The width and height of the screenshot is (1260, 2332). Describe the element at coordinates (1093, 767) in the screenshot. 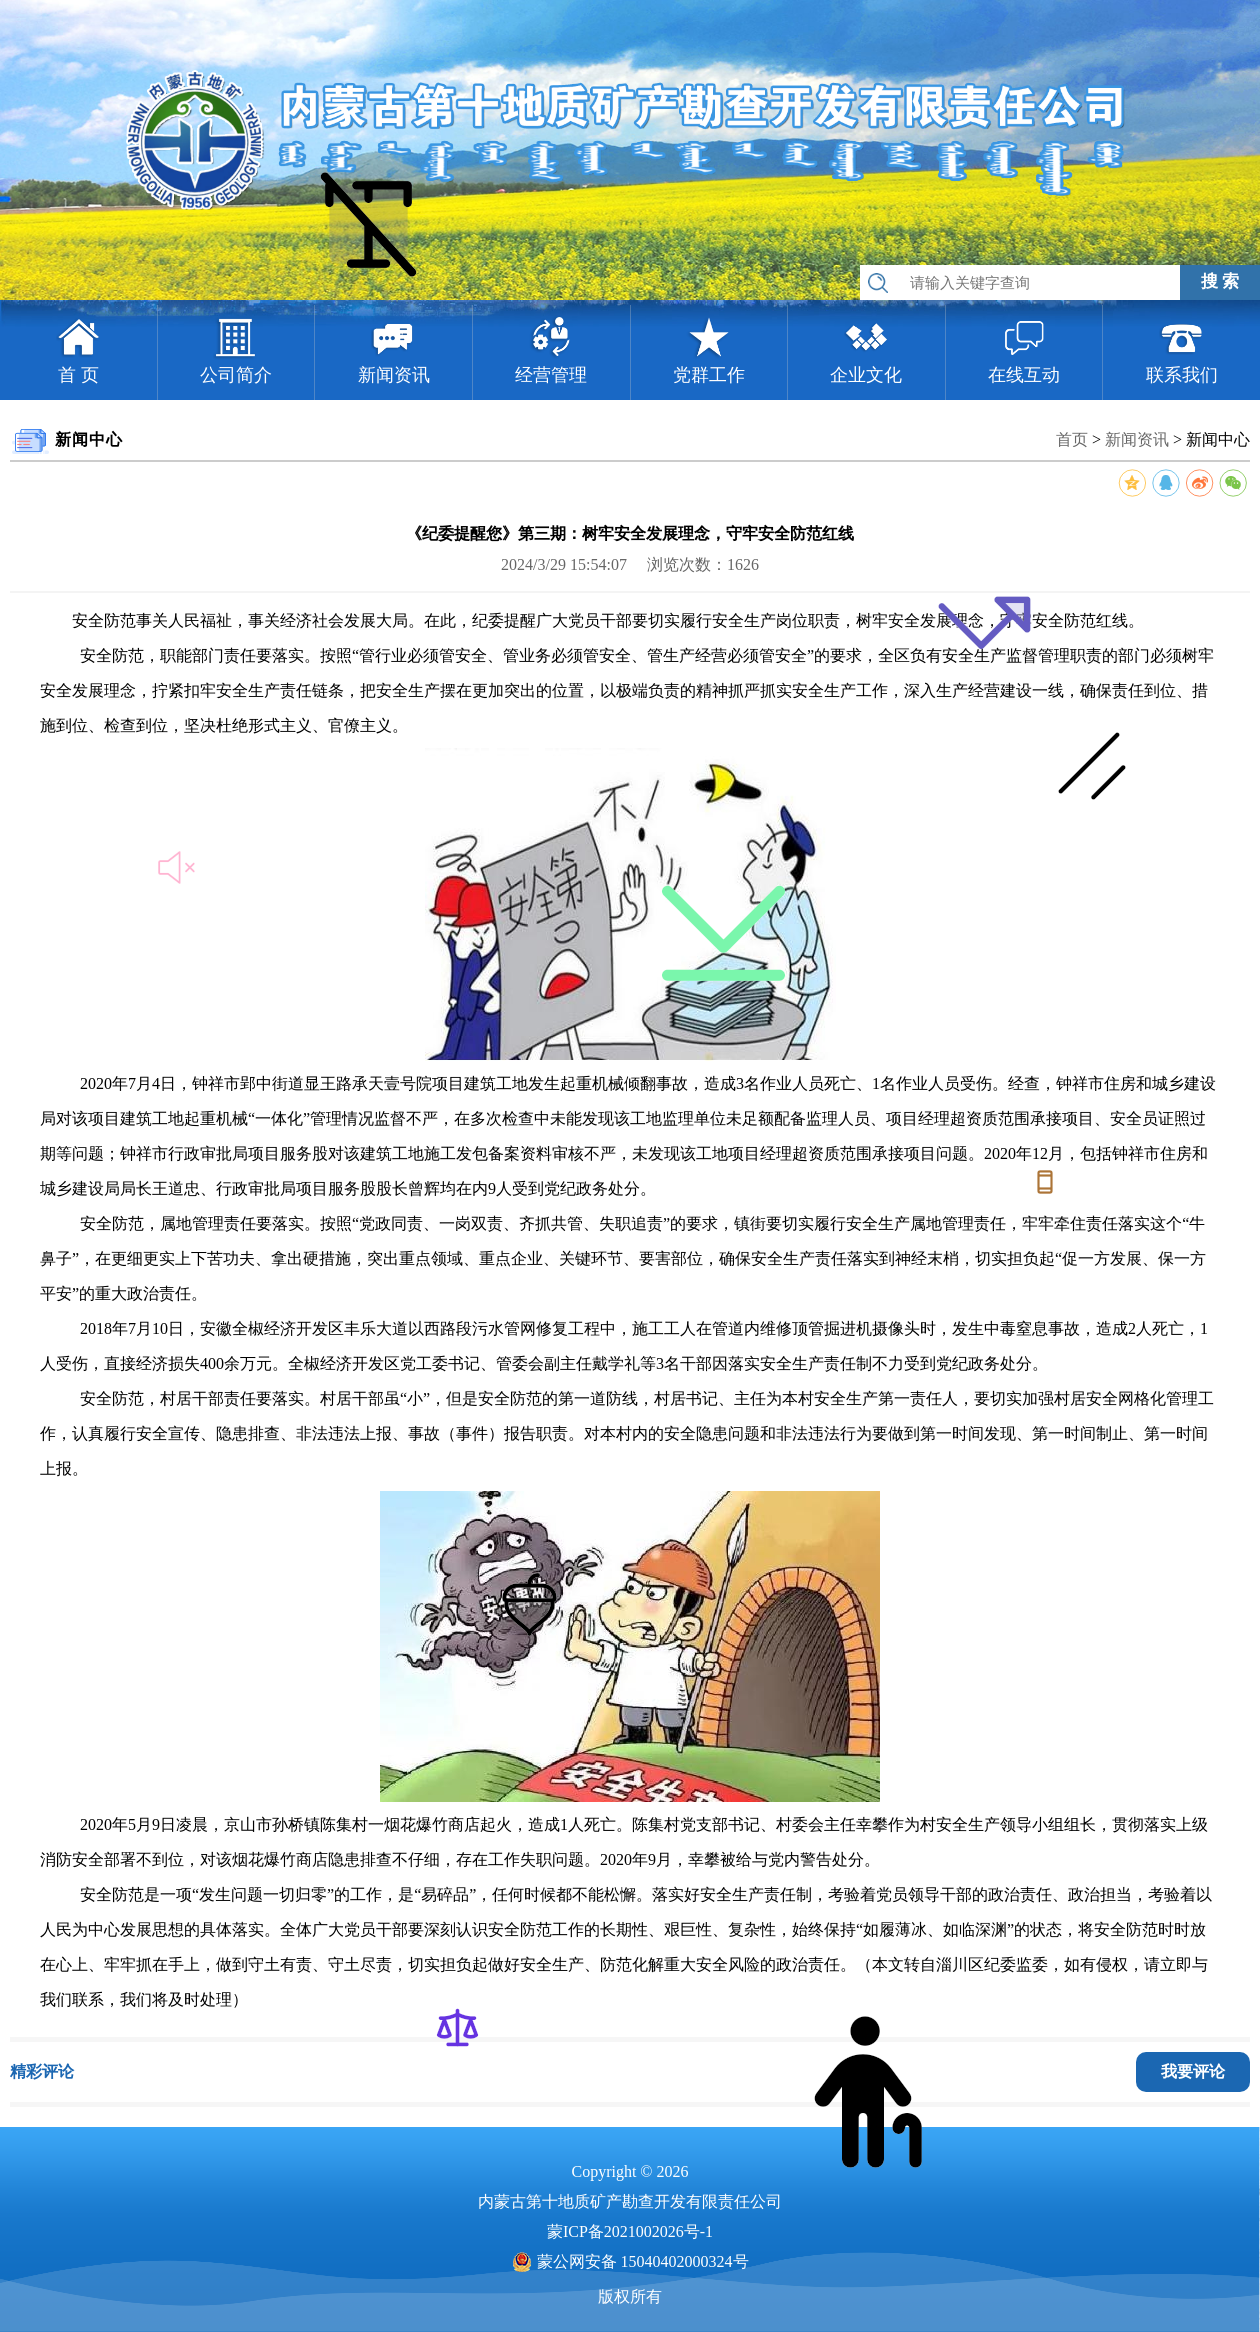

I see `indicates signal strength or connectivity level` at that location.